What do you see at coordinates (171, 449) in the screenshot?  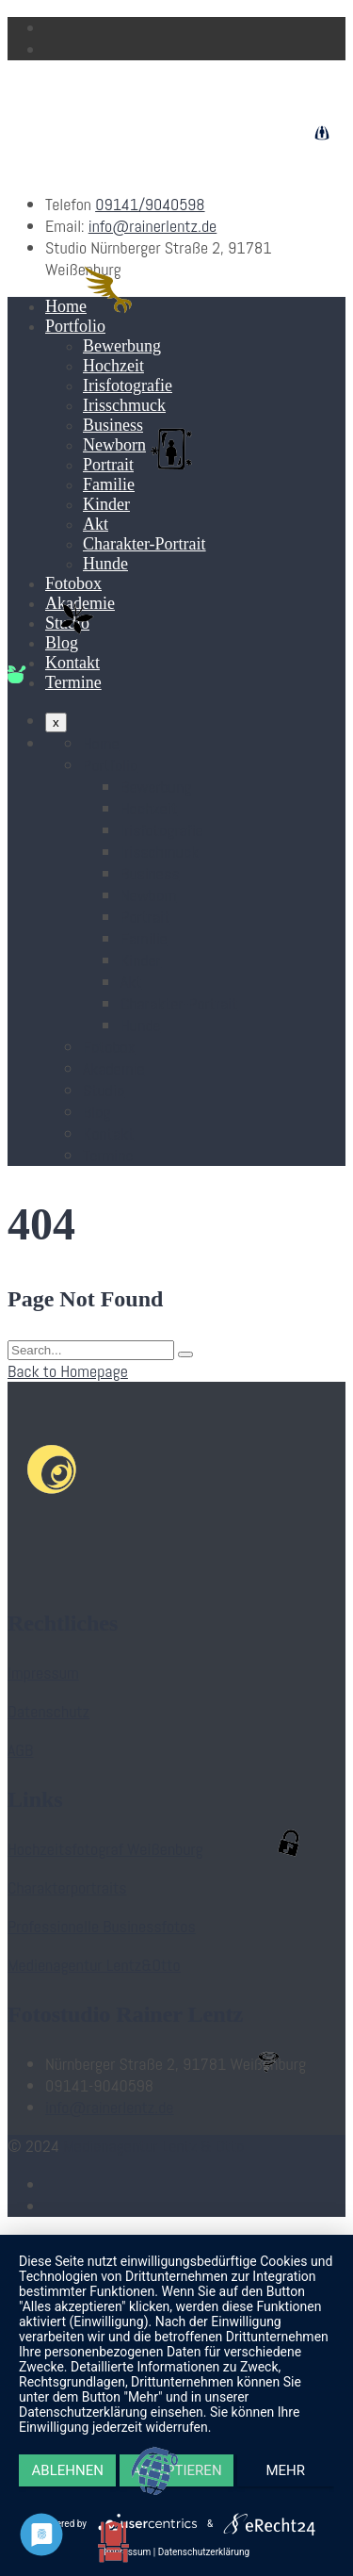 I see `indicates a frozen character status effect` at bounding box center [171, 449].